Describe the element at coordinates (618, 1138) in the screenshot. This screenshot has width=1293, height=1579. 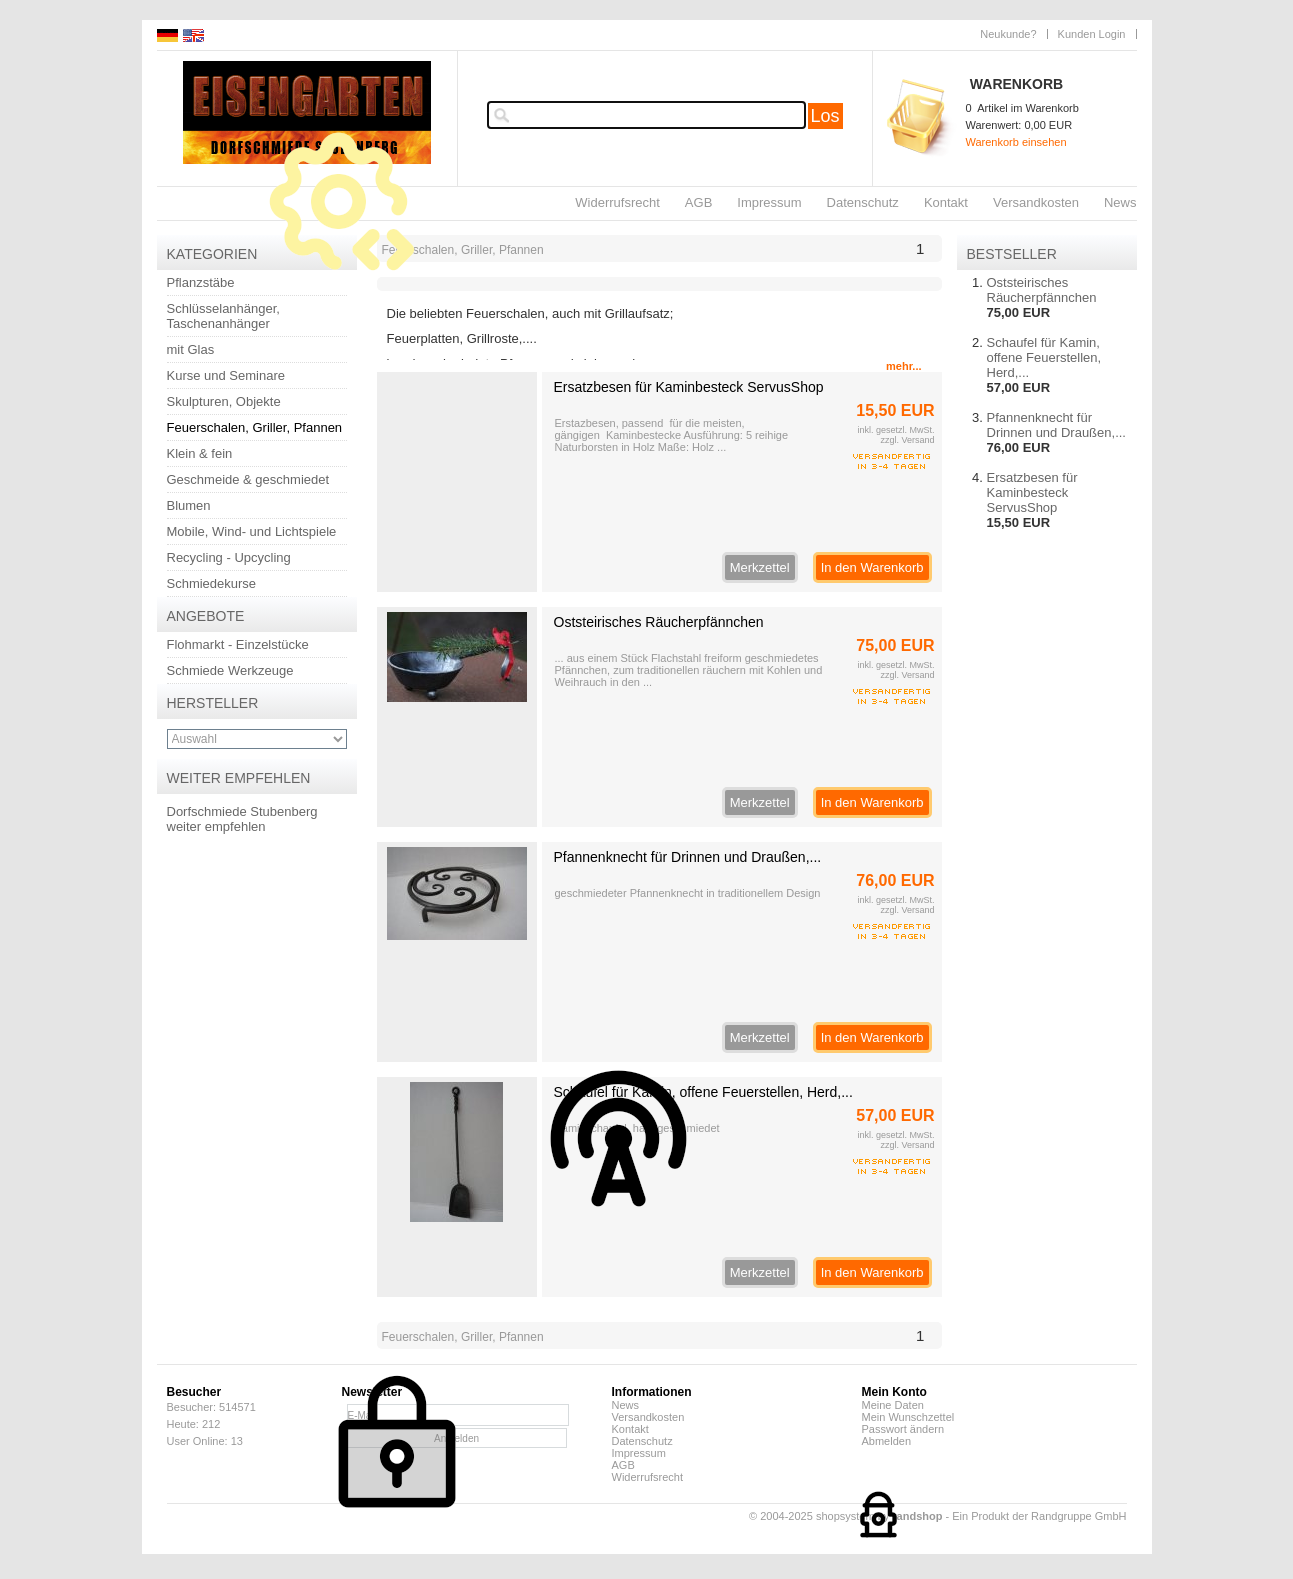
I see `access broadcast or transmission settings` at that location.